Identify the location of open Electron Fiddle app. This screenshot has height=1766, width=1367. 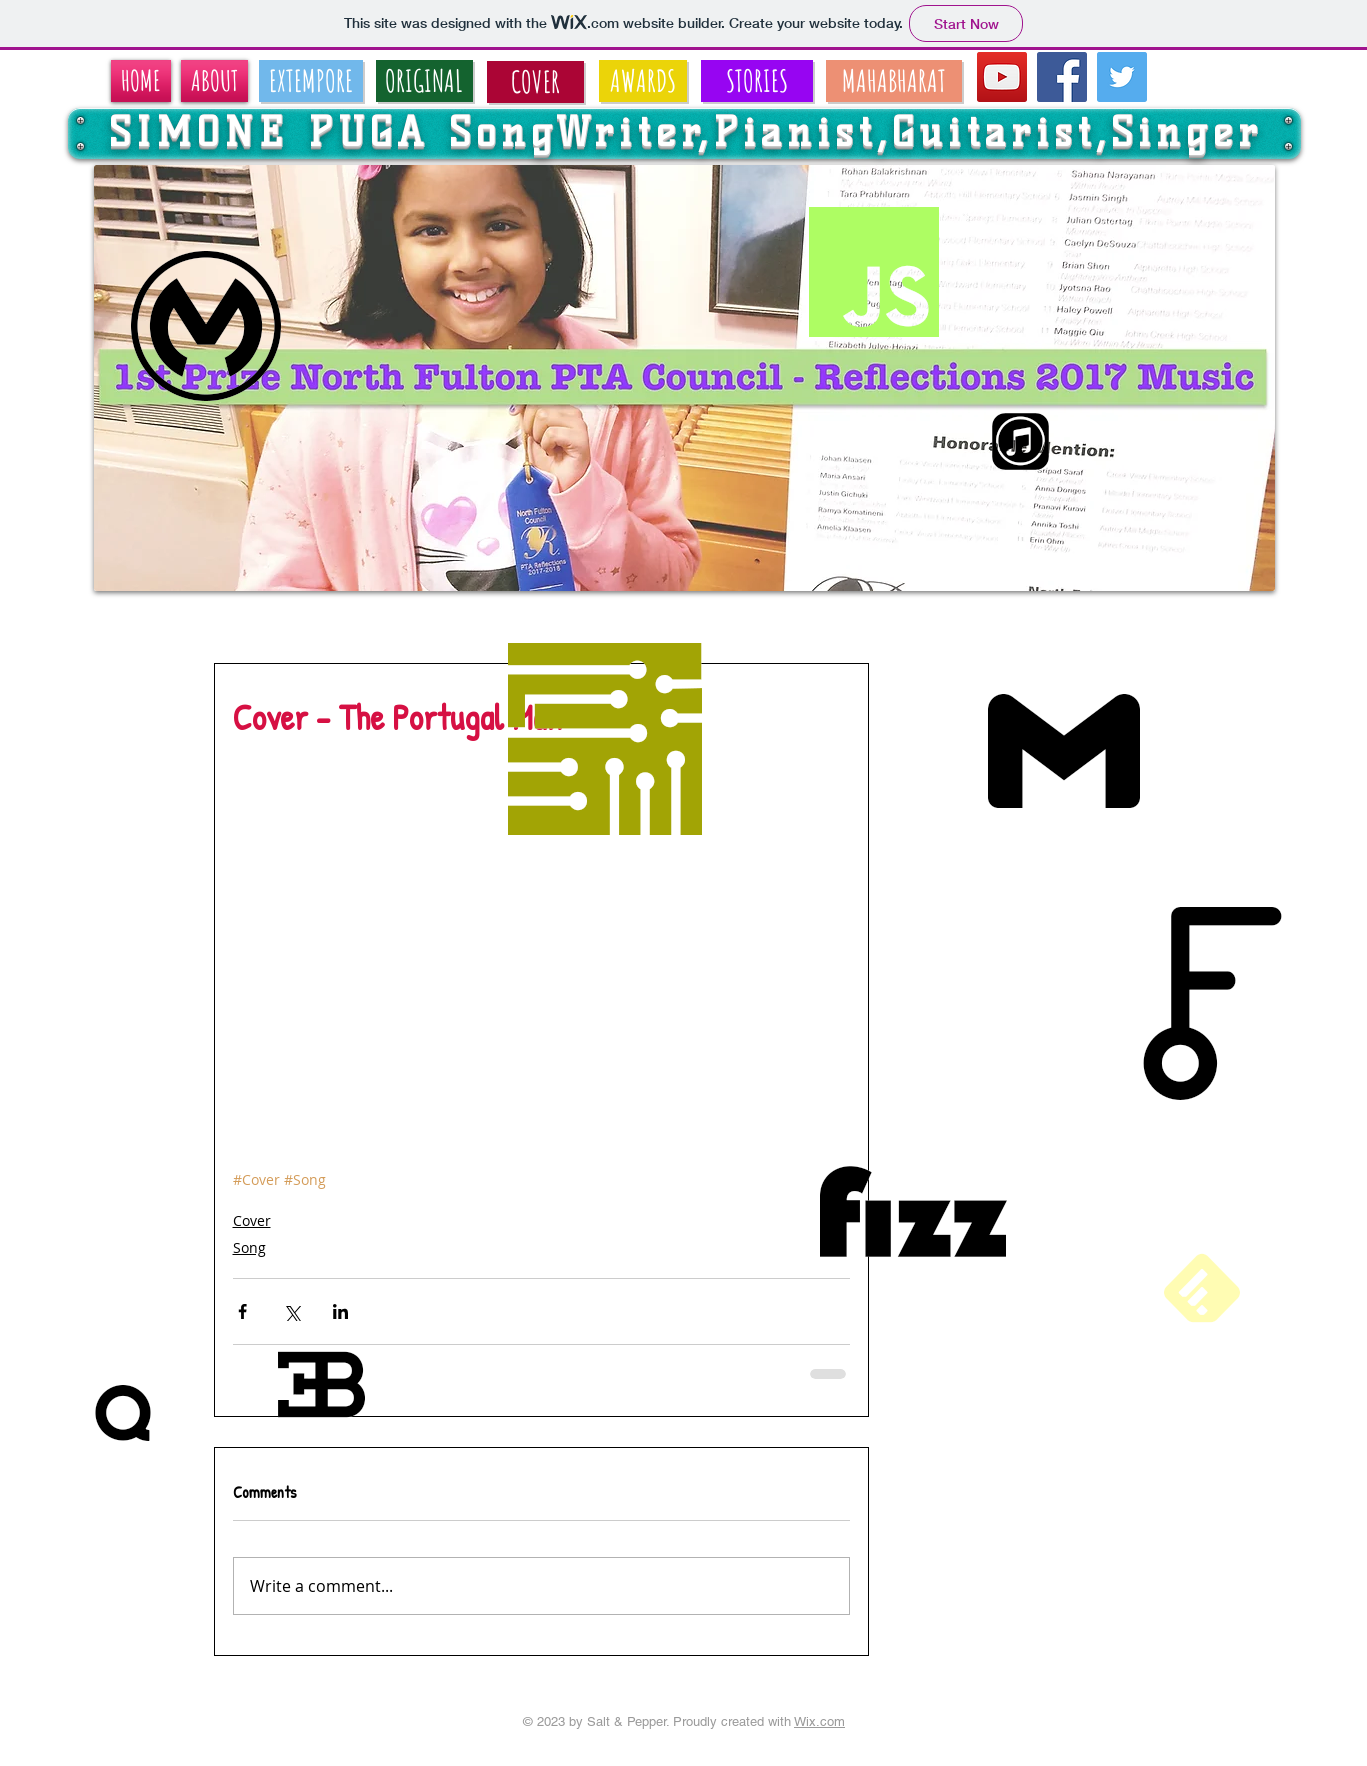
(1212, 1003).